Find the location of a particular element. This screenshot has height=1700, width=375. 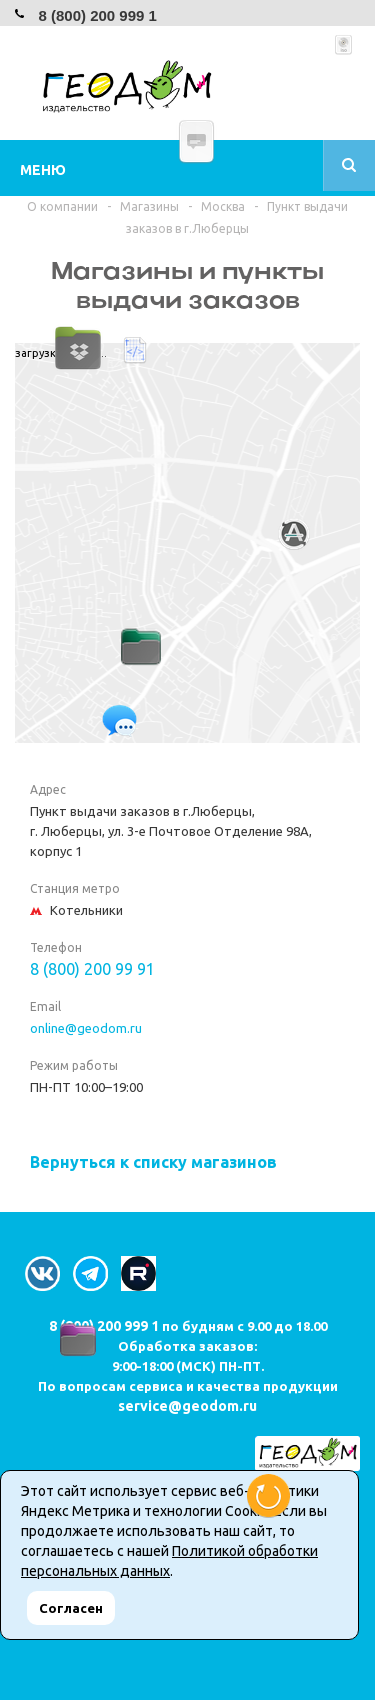

a CD/DVD disc image file (.iso format) is located at coordinates (343, 44).